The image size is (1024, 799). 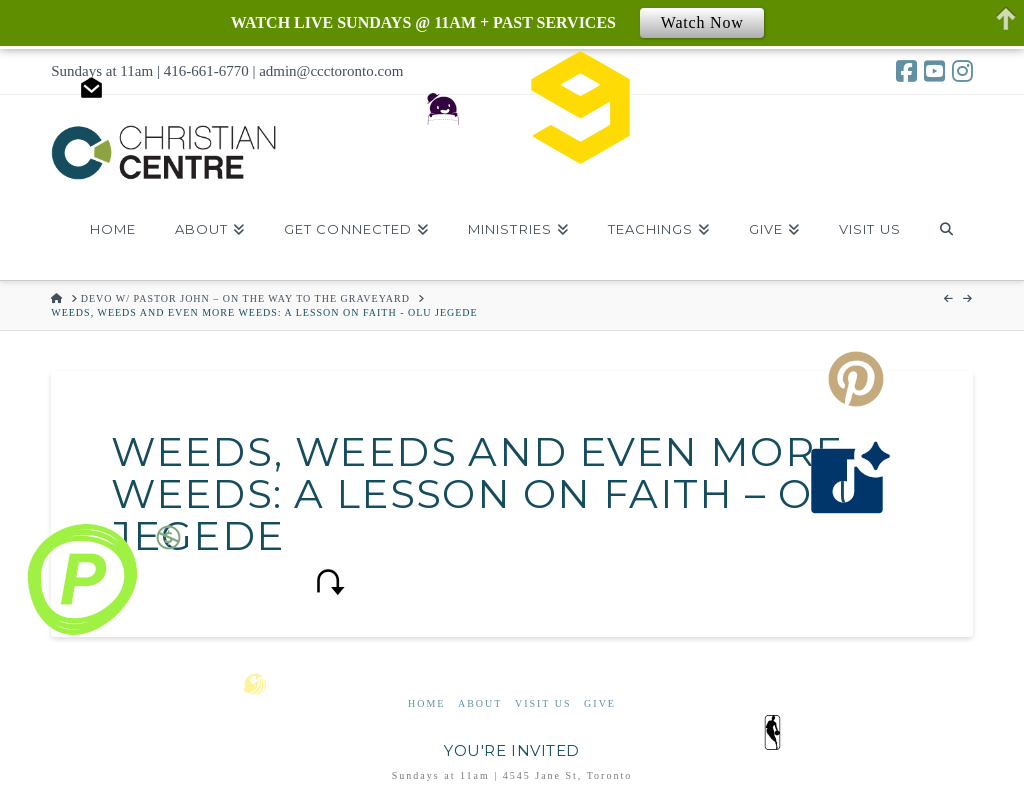 What do you see at coordinates (91, 88) in the screenshot?
I see `indicates a read or opened email` at bounding box center [91, 88].